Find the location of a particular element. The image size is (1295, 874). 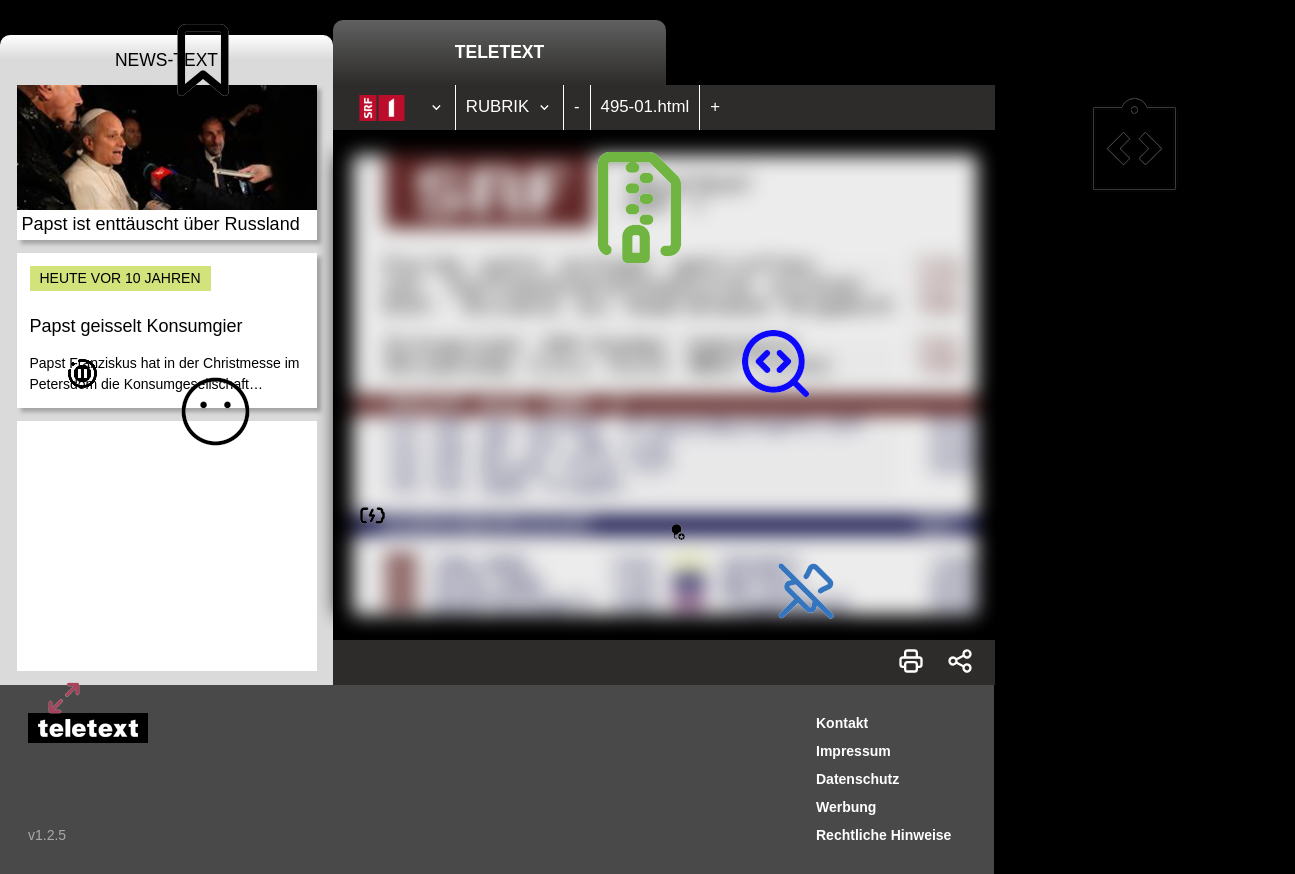

view or open a compressed zip file is located at coordinates (639, 207).